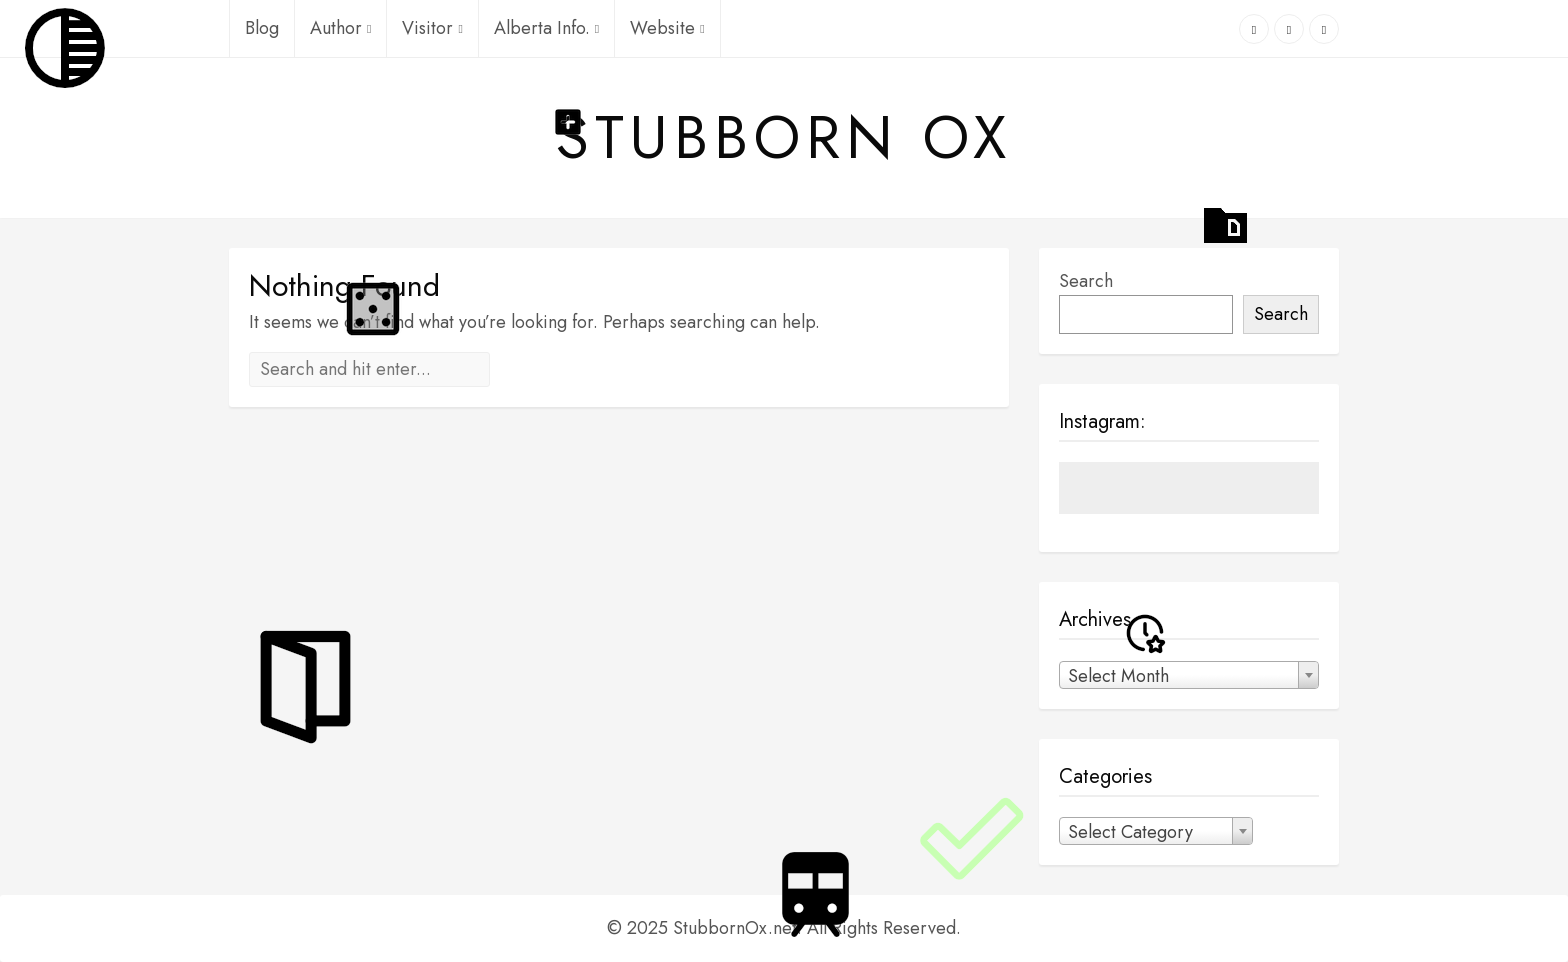  What do you see at coordinates (305, 681) in the screenshot?
I see `switch to dual-screen or split view mode` at bounding box center [305, 681].